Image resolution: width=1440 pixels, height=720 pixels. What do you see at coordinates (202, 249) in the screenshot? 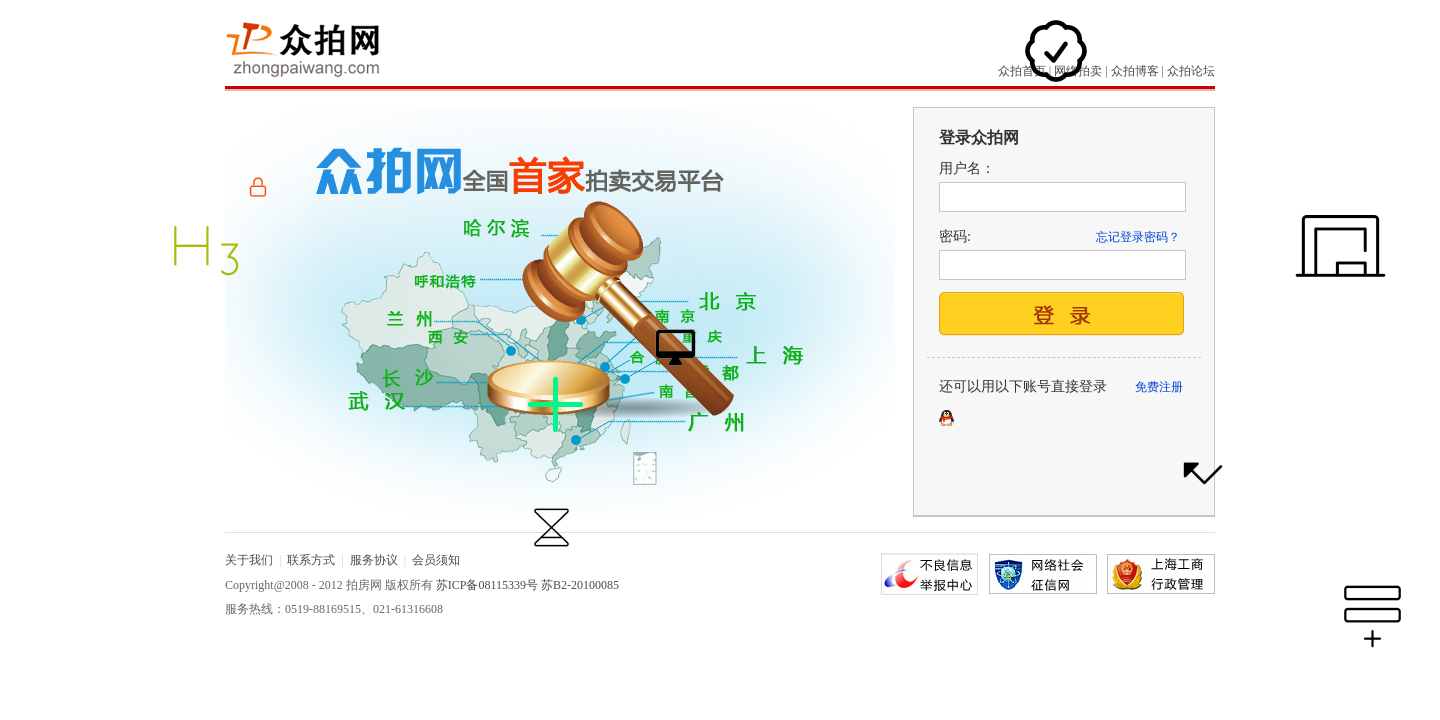
I see `format text as heading level 3` at bounding box center [202, 249].